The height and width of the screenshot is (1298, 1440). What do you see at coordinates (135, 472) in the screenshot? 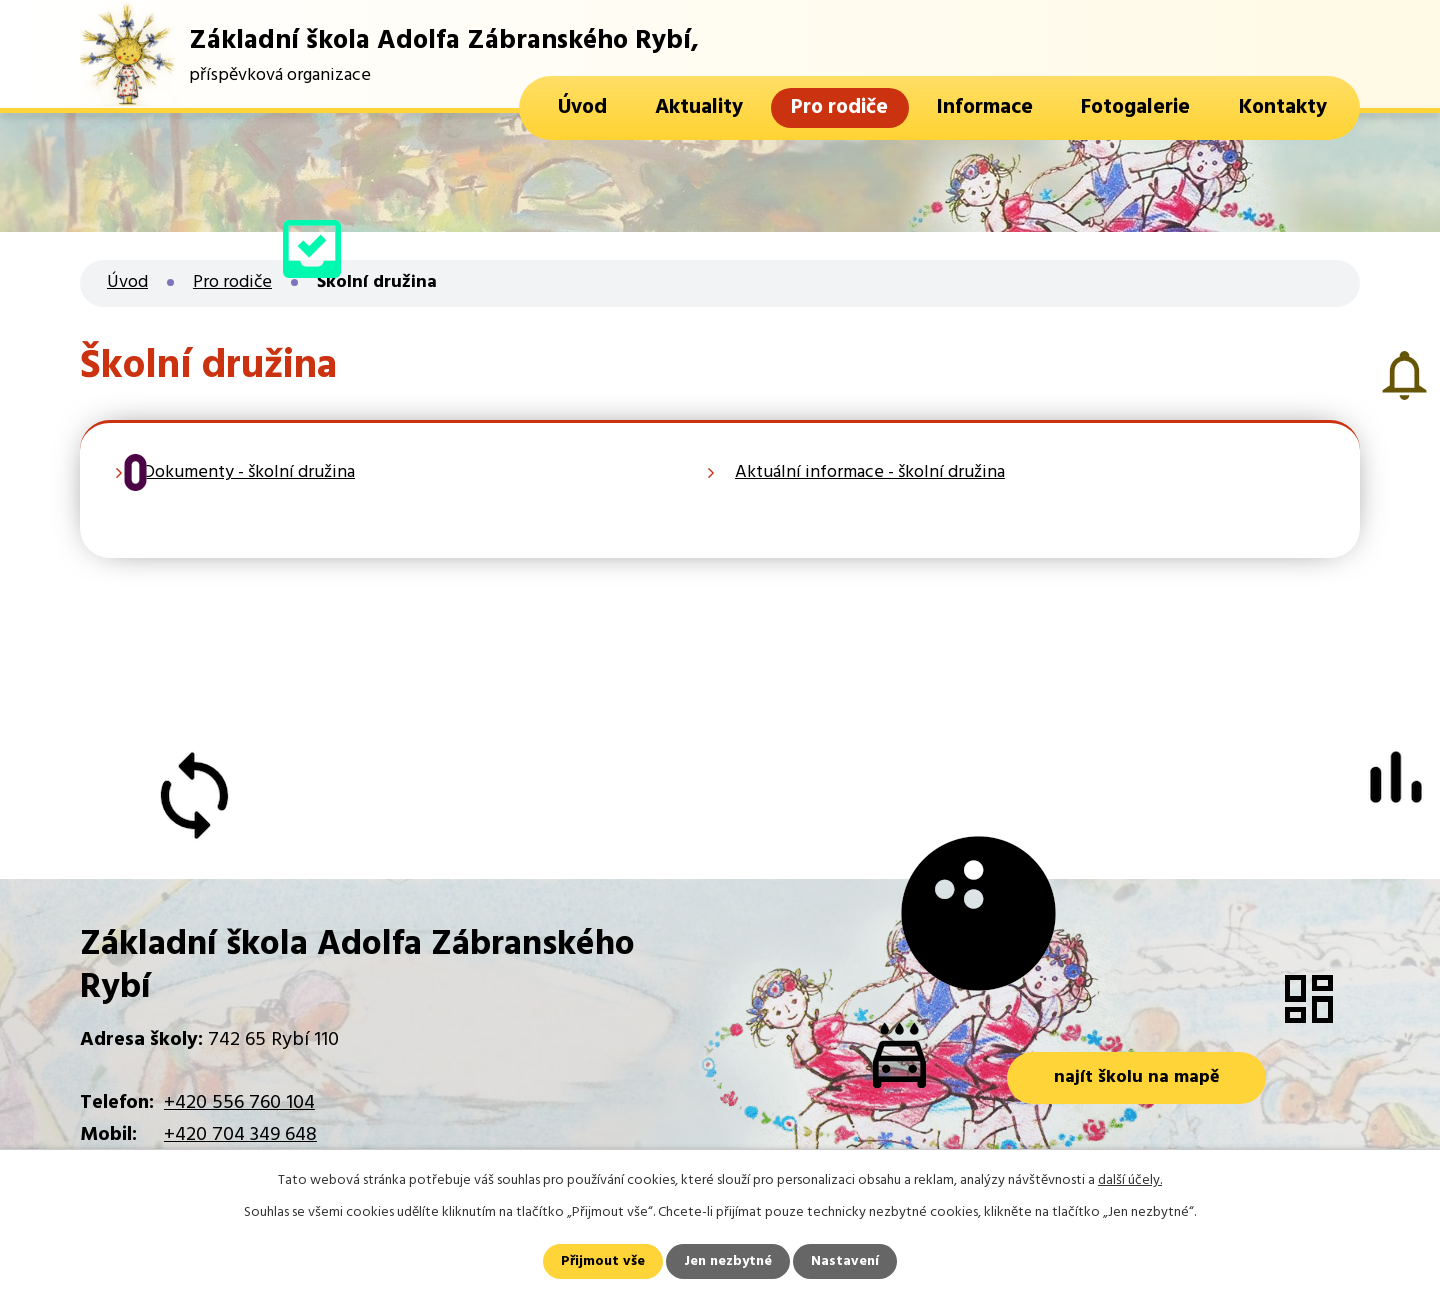
I see `indicates zero items or empty count` at bounding box center [135, 472].